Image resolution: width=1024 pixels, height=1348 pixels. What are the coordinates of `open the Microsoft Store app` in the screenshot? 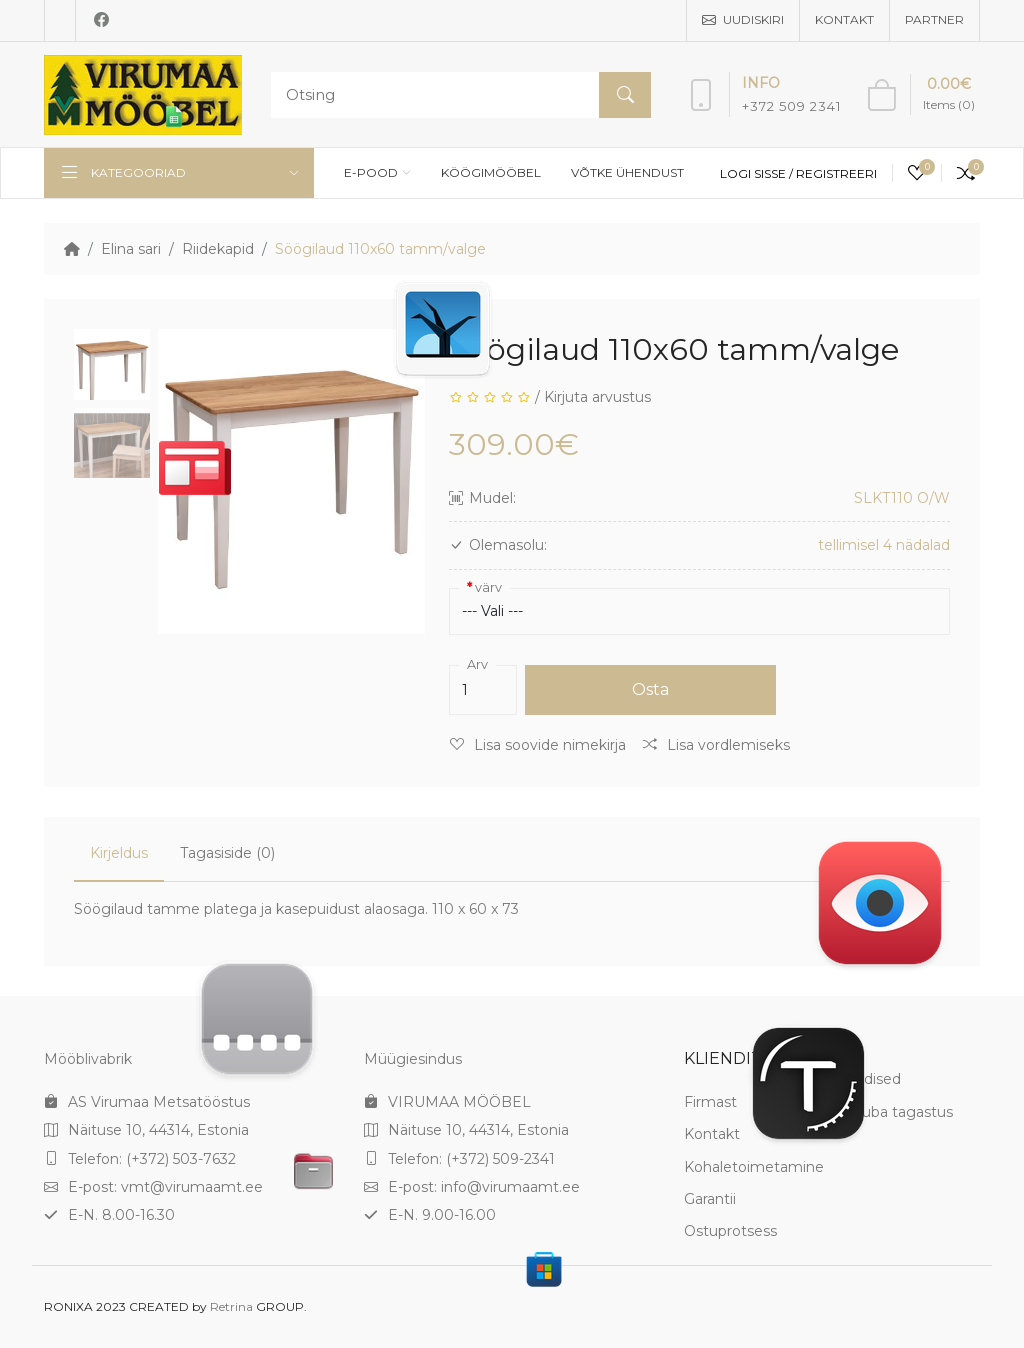 It's located at (544, 1270).